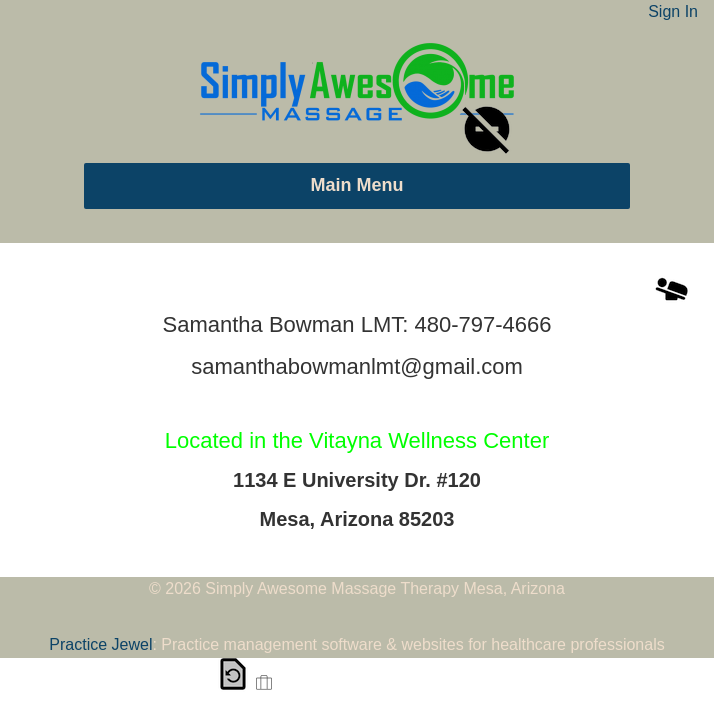  What do you see at coordinates (233, 674) in the screenshot?
I see `restore a previous version of a document` at bounding box center [233, 674].